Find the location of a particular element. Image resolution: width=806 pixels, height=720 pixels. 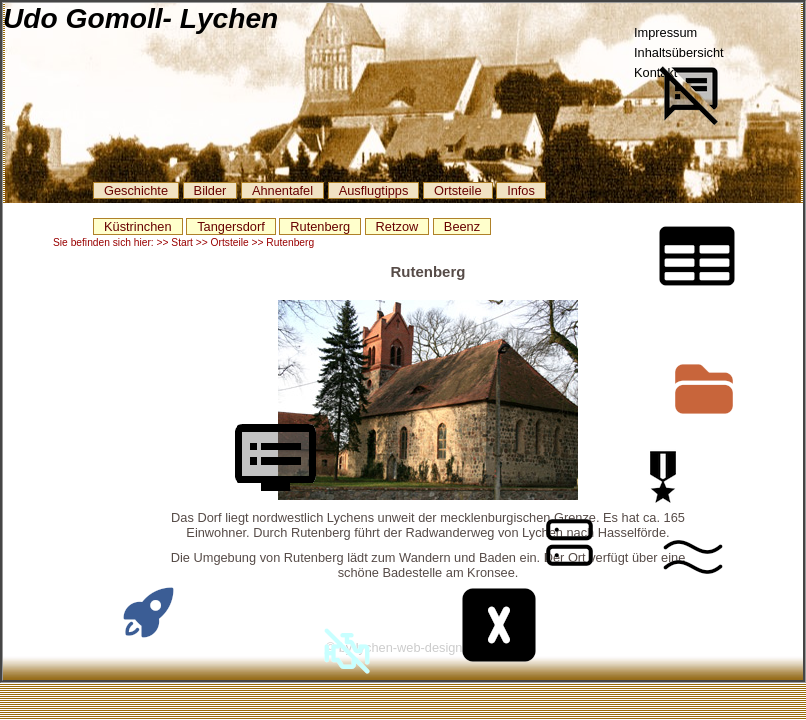

view data in table format is located at coordinates (697, 256).